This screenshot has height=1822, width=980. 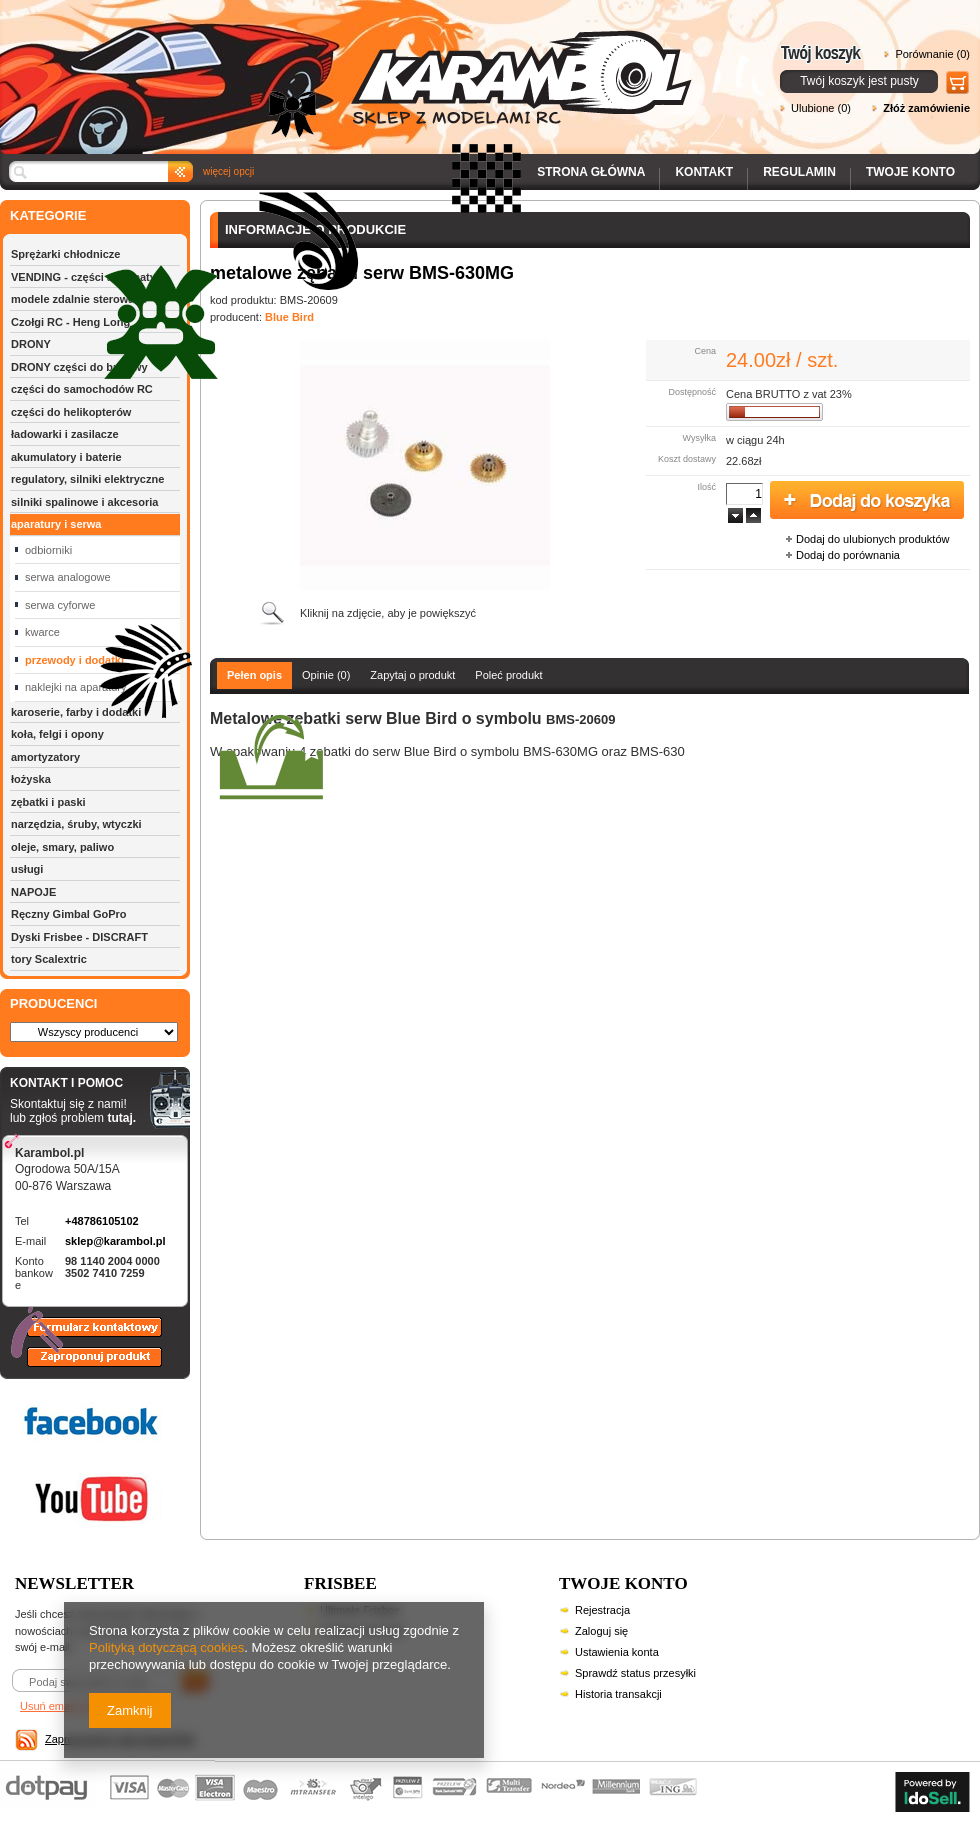 What do you see at coordinates (12, 1141) in the screenshot?
I see `access banjo or folk music content` at bounding box center [12, 1141].